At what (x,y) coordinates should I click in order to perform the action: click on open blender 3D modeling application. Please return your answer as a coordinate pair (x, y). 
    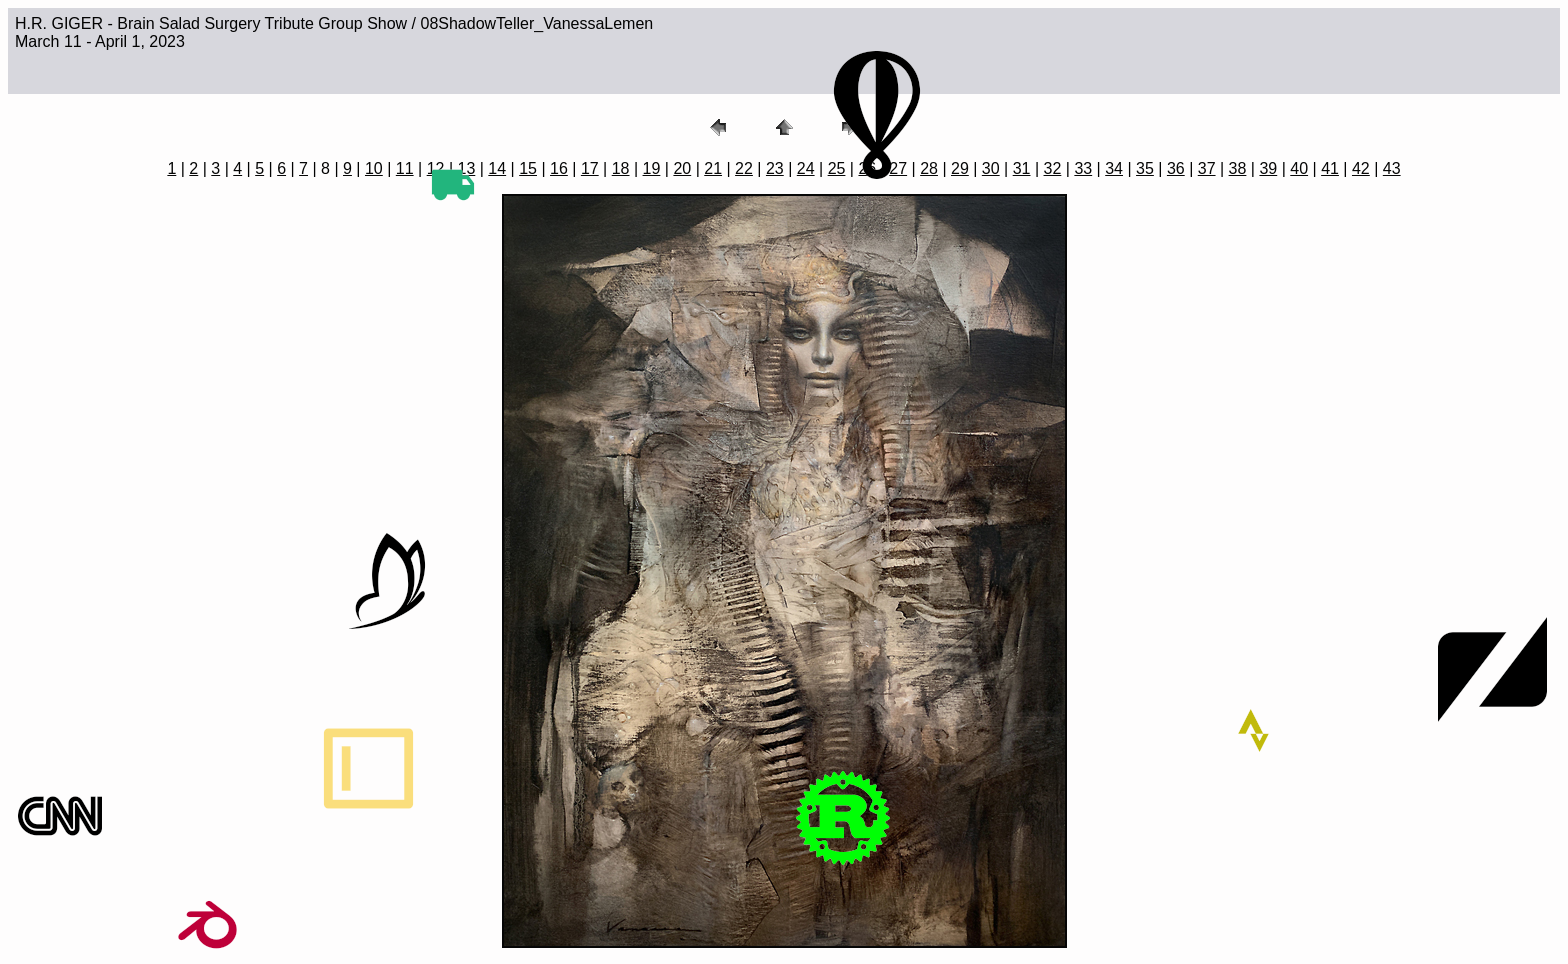
    Looking at the image, I should click on (207, 925).